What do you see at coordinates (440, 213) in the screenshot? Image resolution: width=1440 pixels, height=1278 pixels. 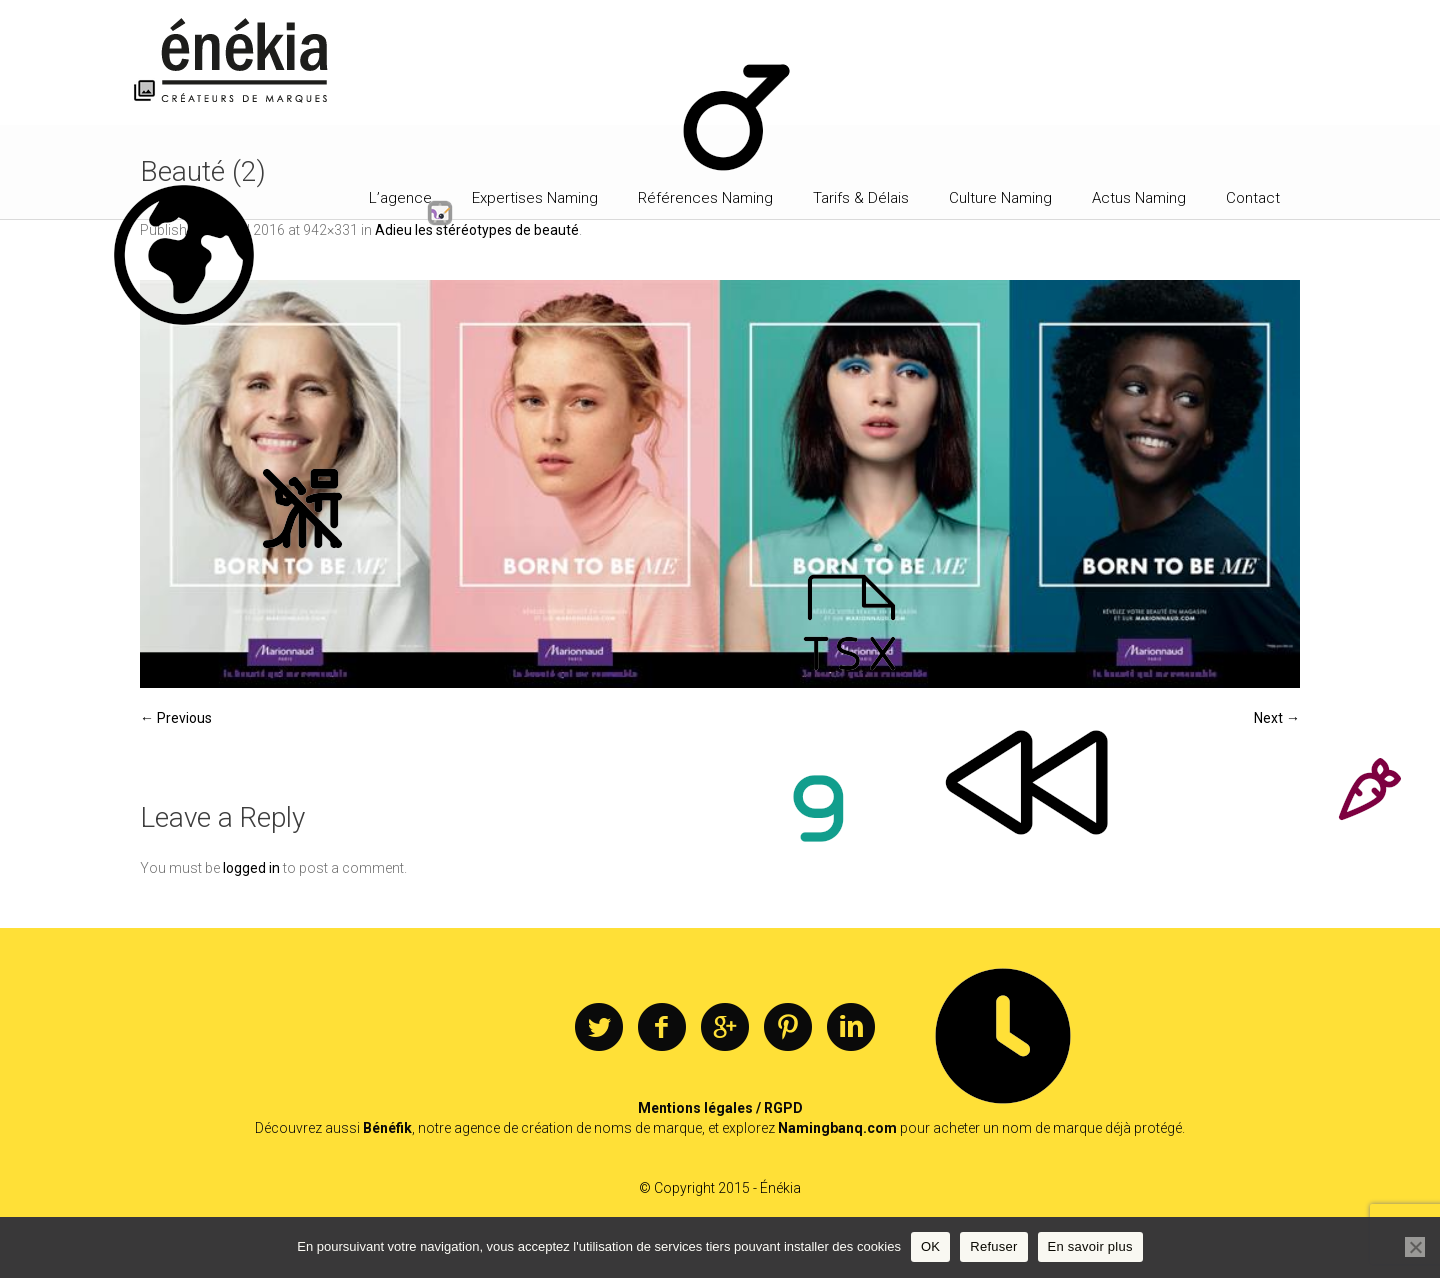 I see `create or design a new software project` at bounding box center [440, 213].